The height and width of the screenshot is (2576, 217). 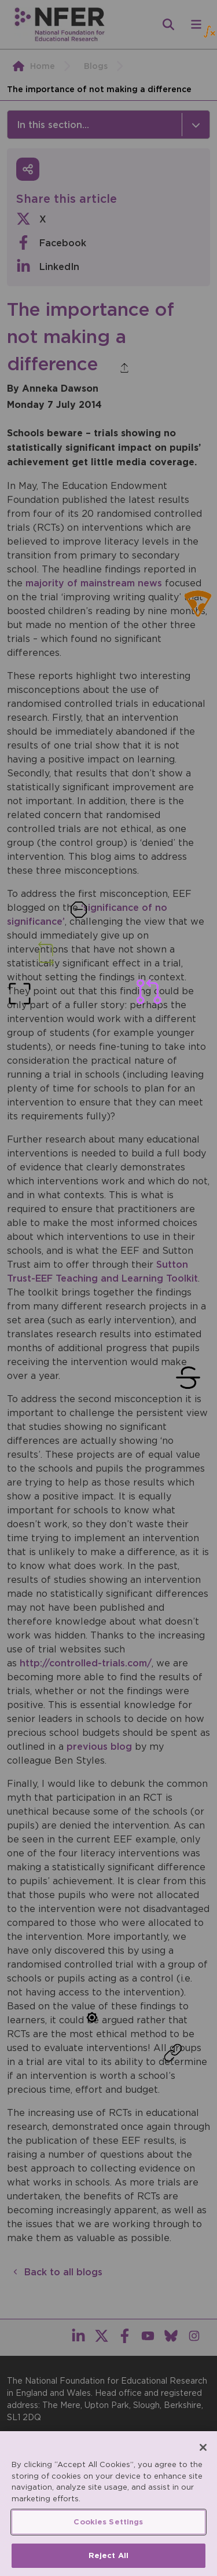 I want to click on apply strikethrough formatting to selected text, so click(x=188, y=1378).